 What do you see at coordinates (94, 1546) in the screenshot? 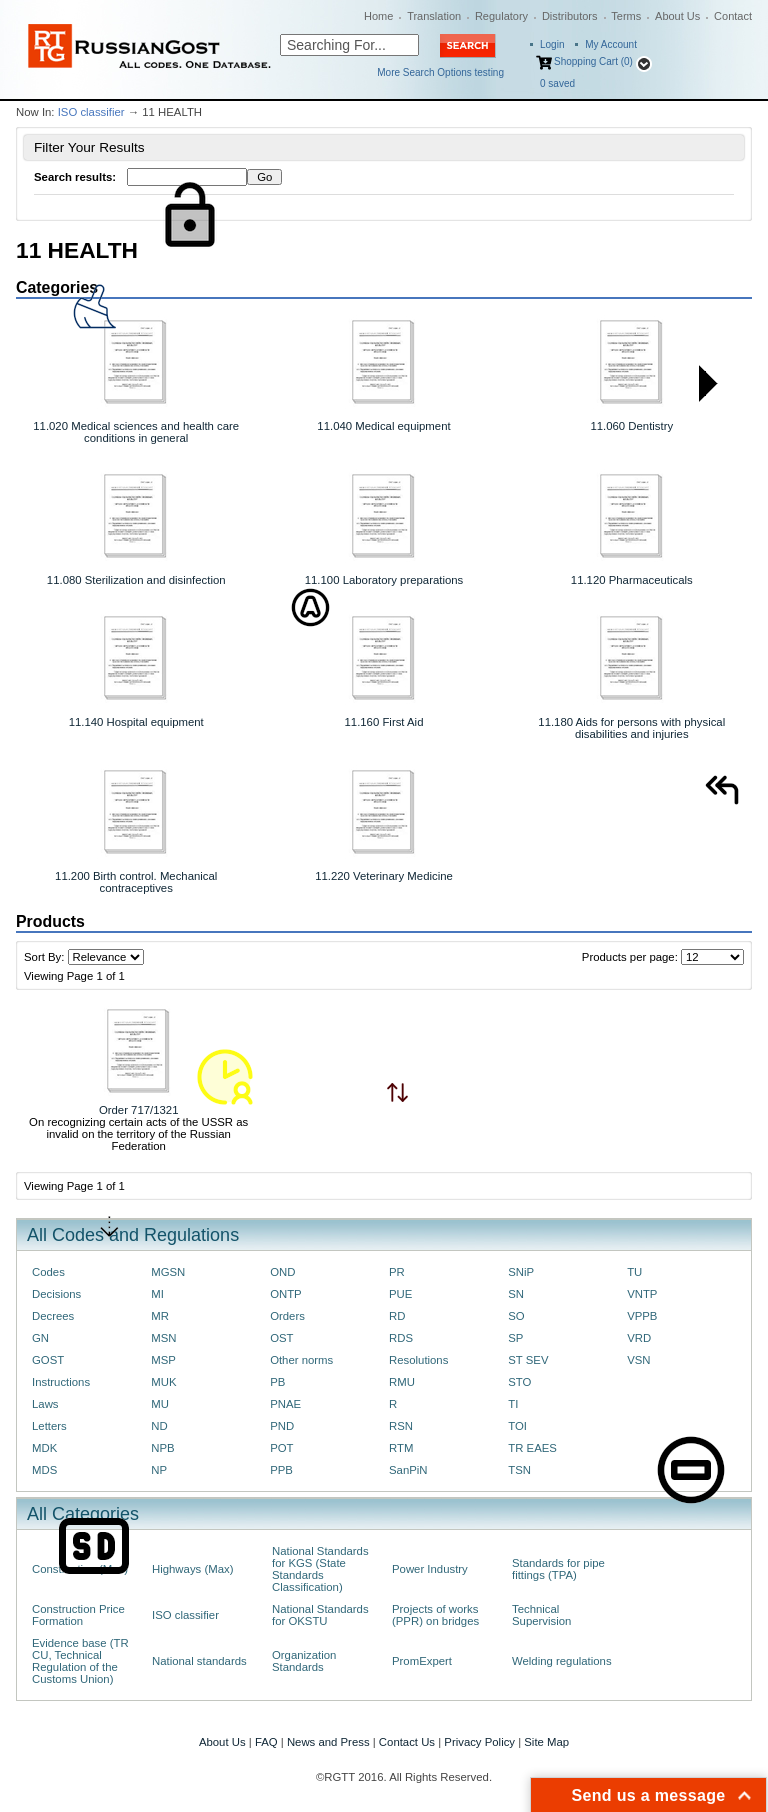
I see `indicates standard definition video quality` at bounding box center [94, 1546].